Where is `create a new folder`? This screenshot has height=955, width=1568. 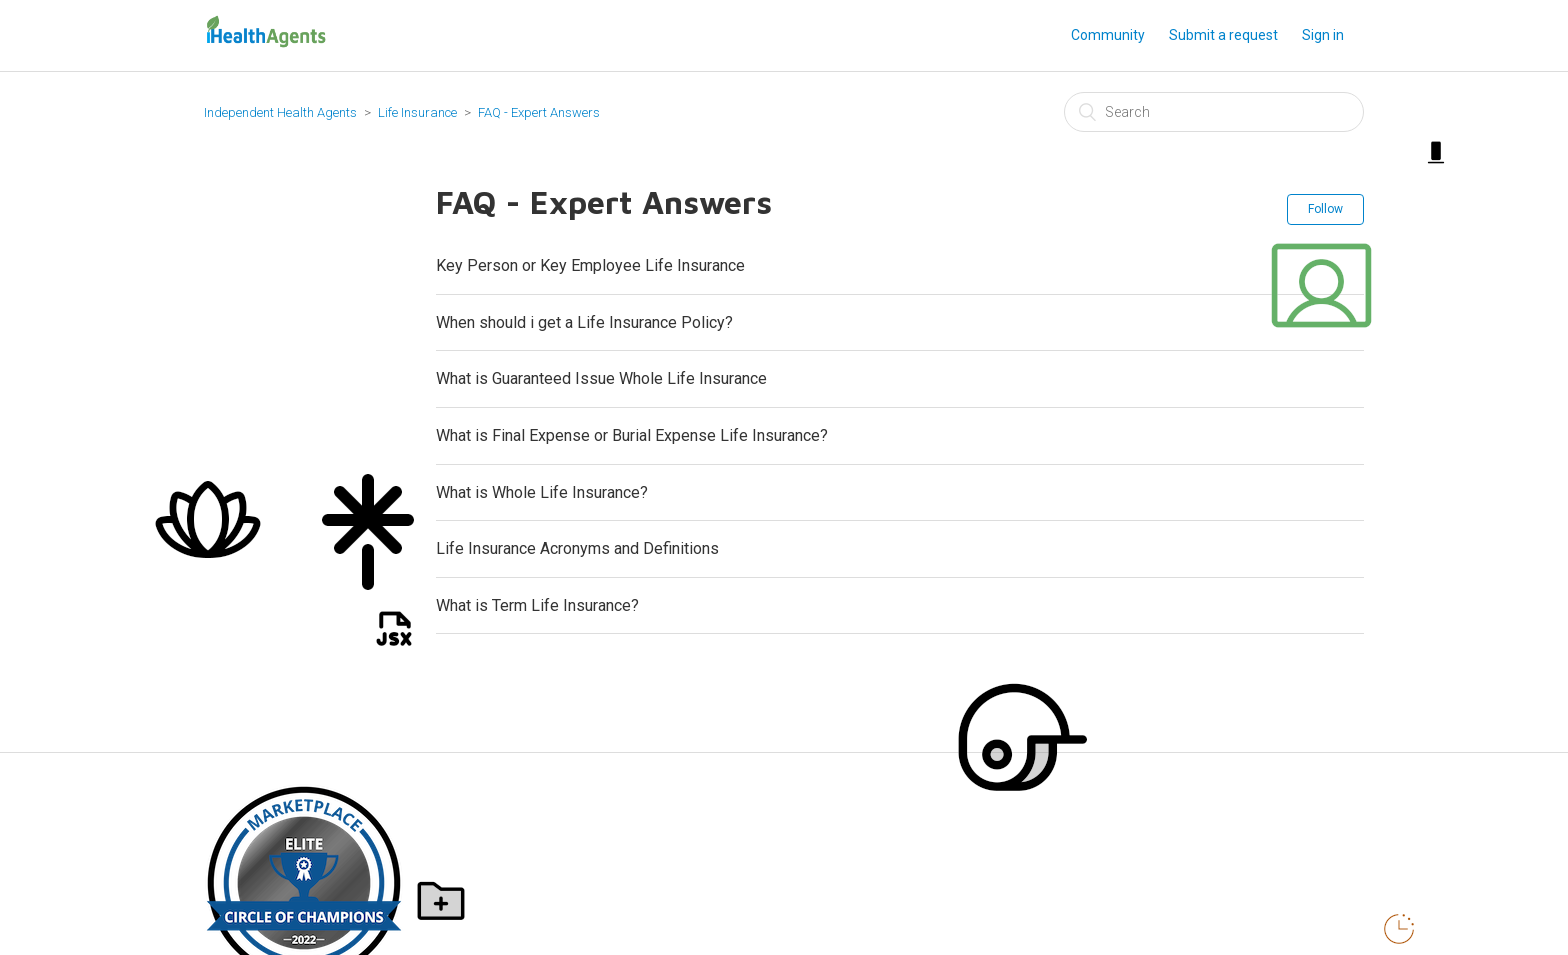
create a new folder is located at coordinates (441, 900).